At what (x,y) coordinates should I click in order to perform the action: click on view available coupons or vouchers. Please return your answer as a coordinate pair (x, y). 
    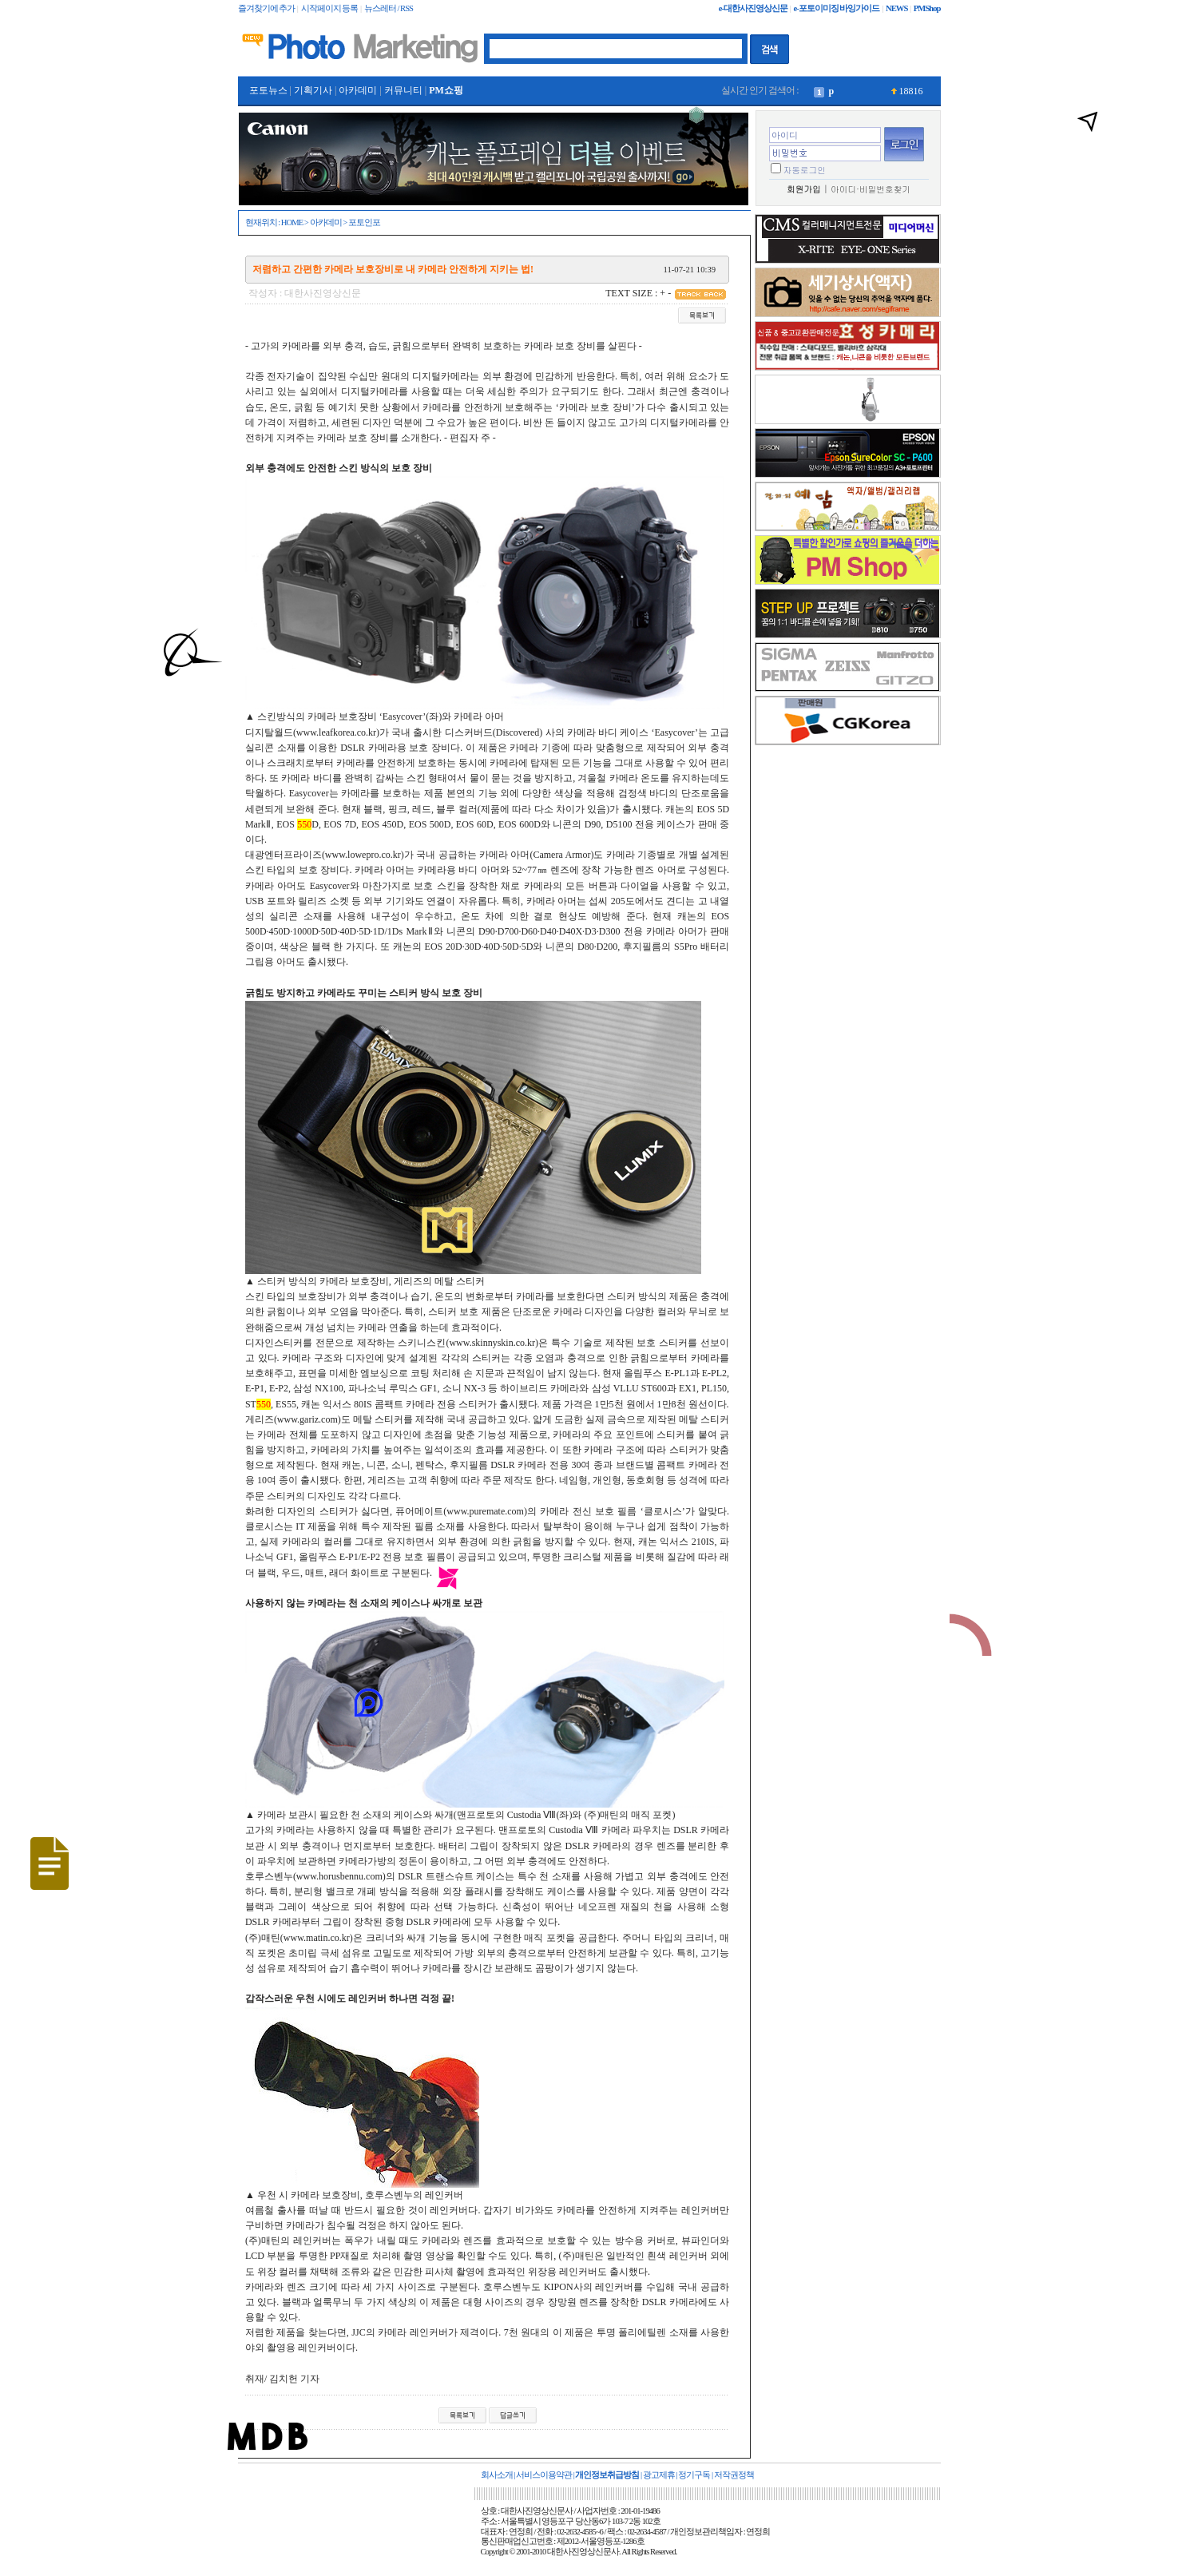
    Looking at the image, I should click on (447, 1230).